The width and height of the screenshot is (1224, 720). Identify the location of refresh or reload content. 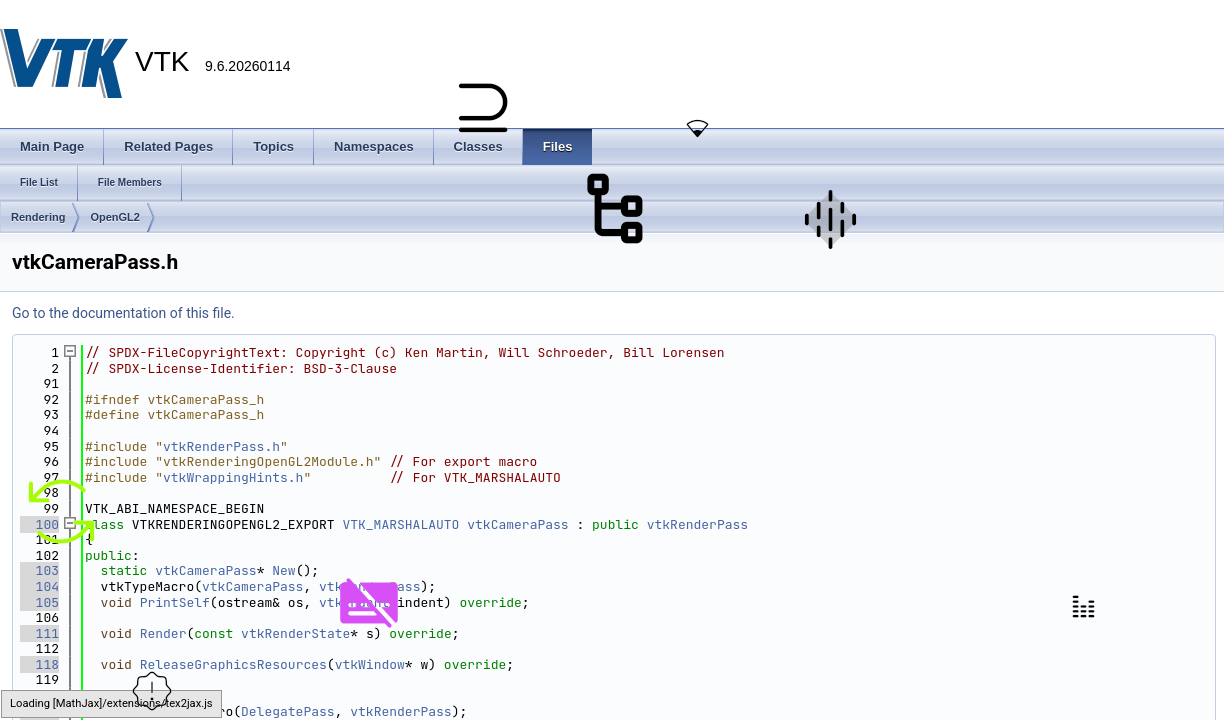
(61, 511).